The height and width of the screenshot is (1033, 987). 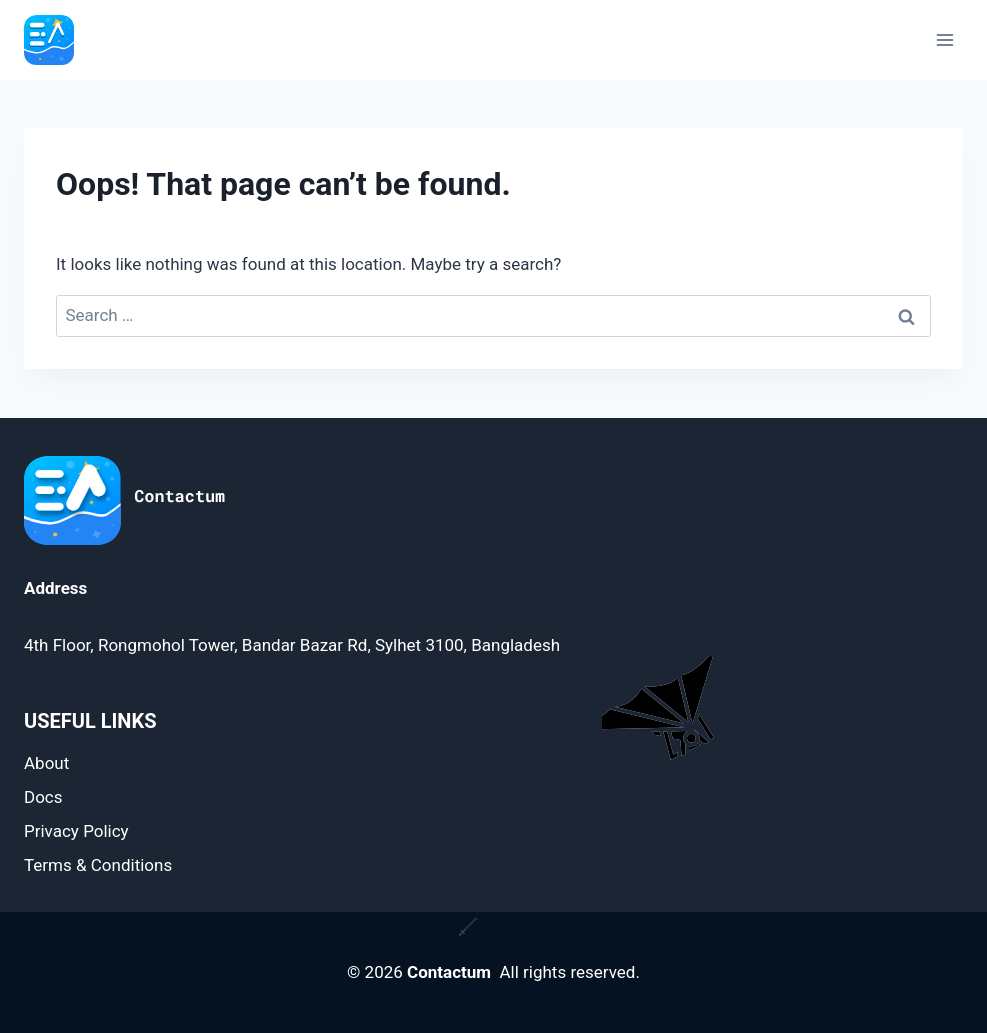 What do you see at coordinates (468, 927) in the screenshot?
I see `select katana as your weapon` at bounding box center [468, 927].